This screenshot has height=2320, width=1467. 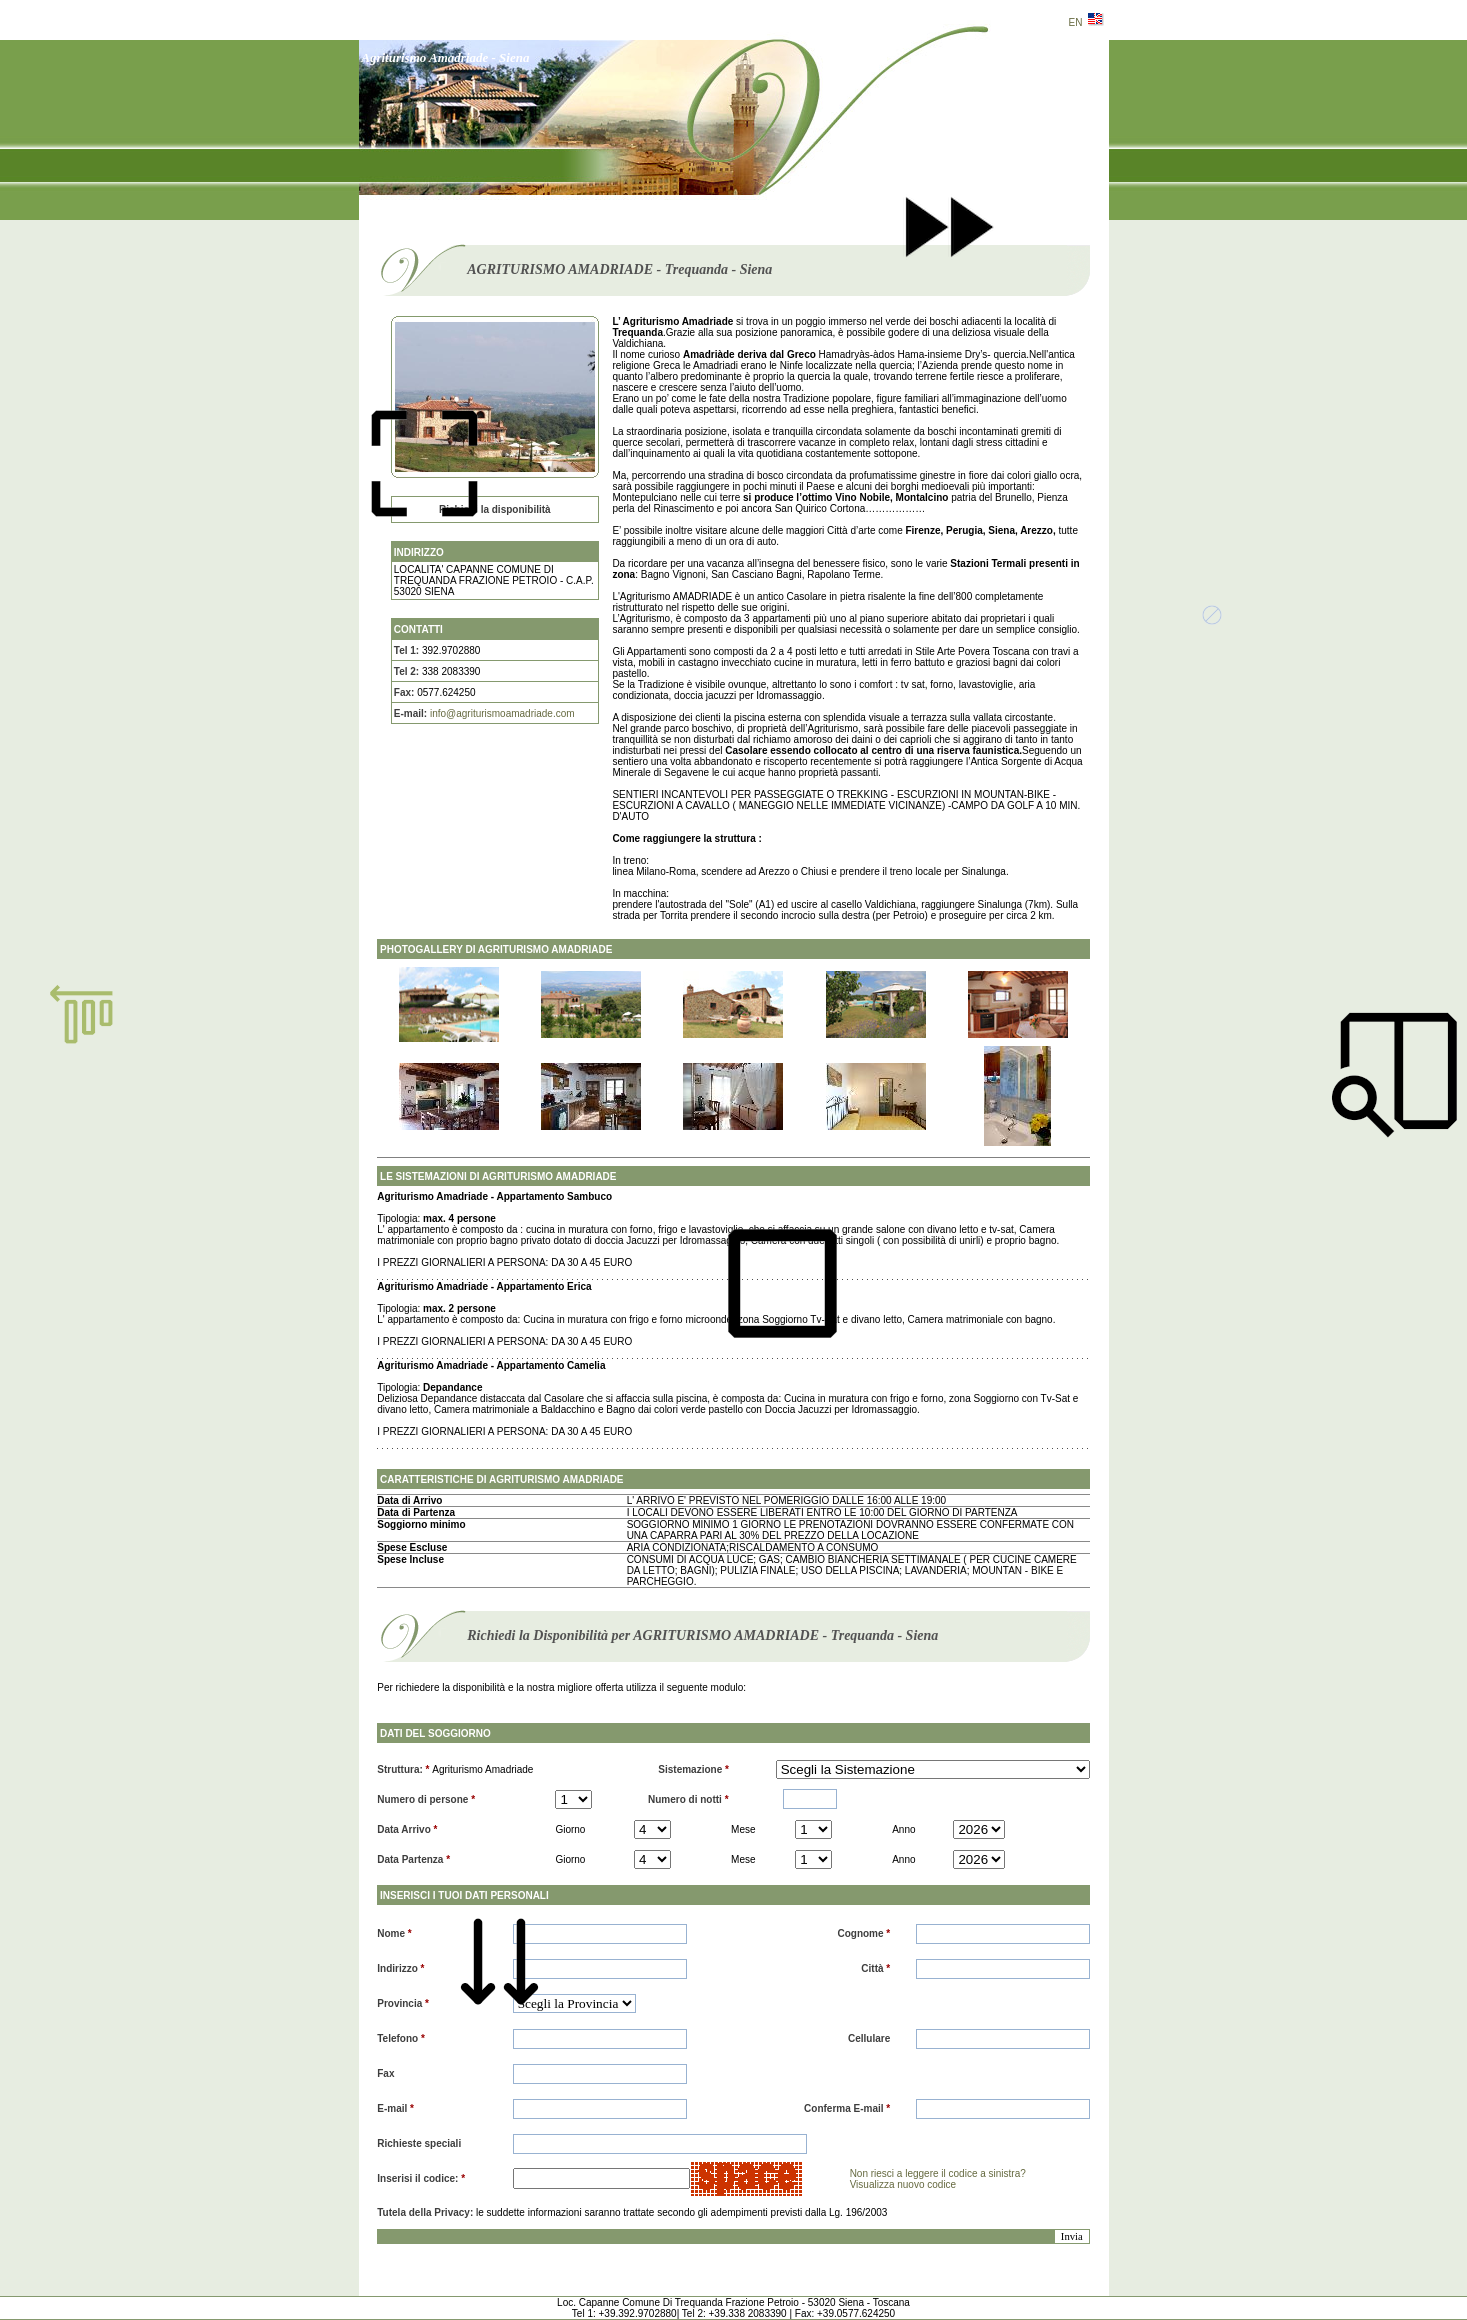 I want to click on indicates a blocked or prohibited action, so click(x=1212, y=615).